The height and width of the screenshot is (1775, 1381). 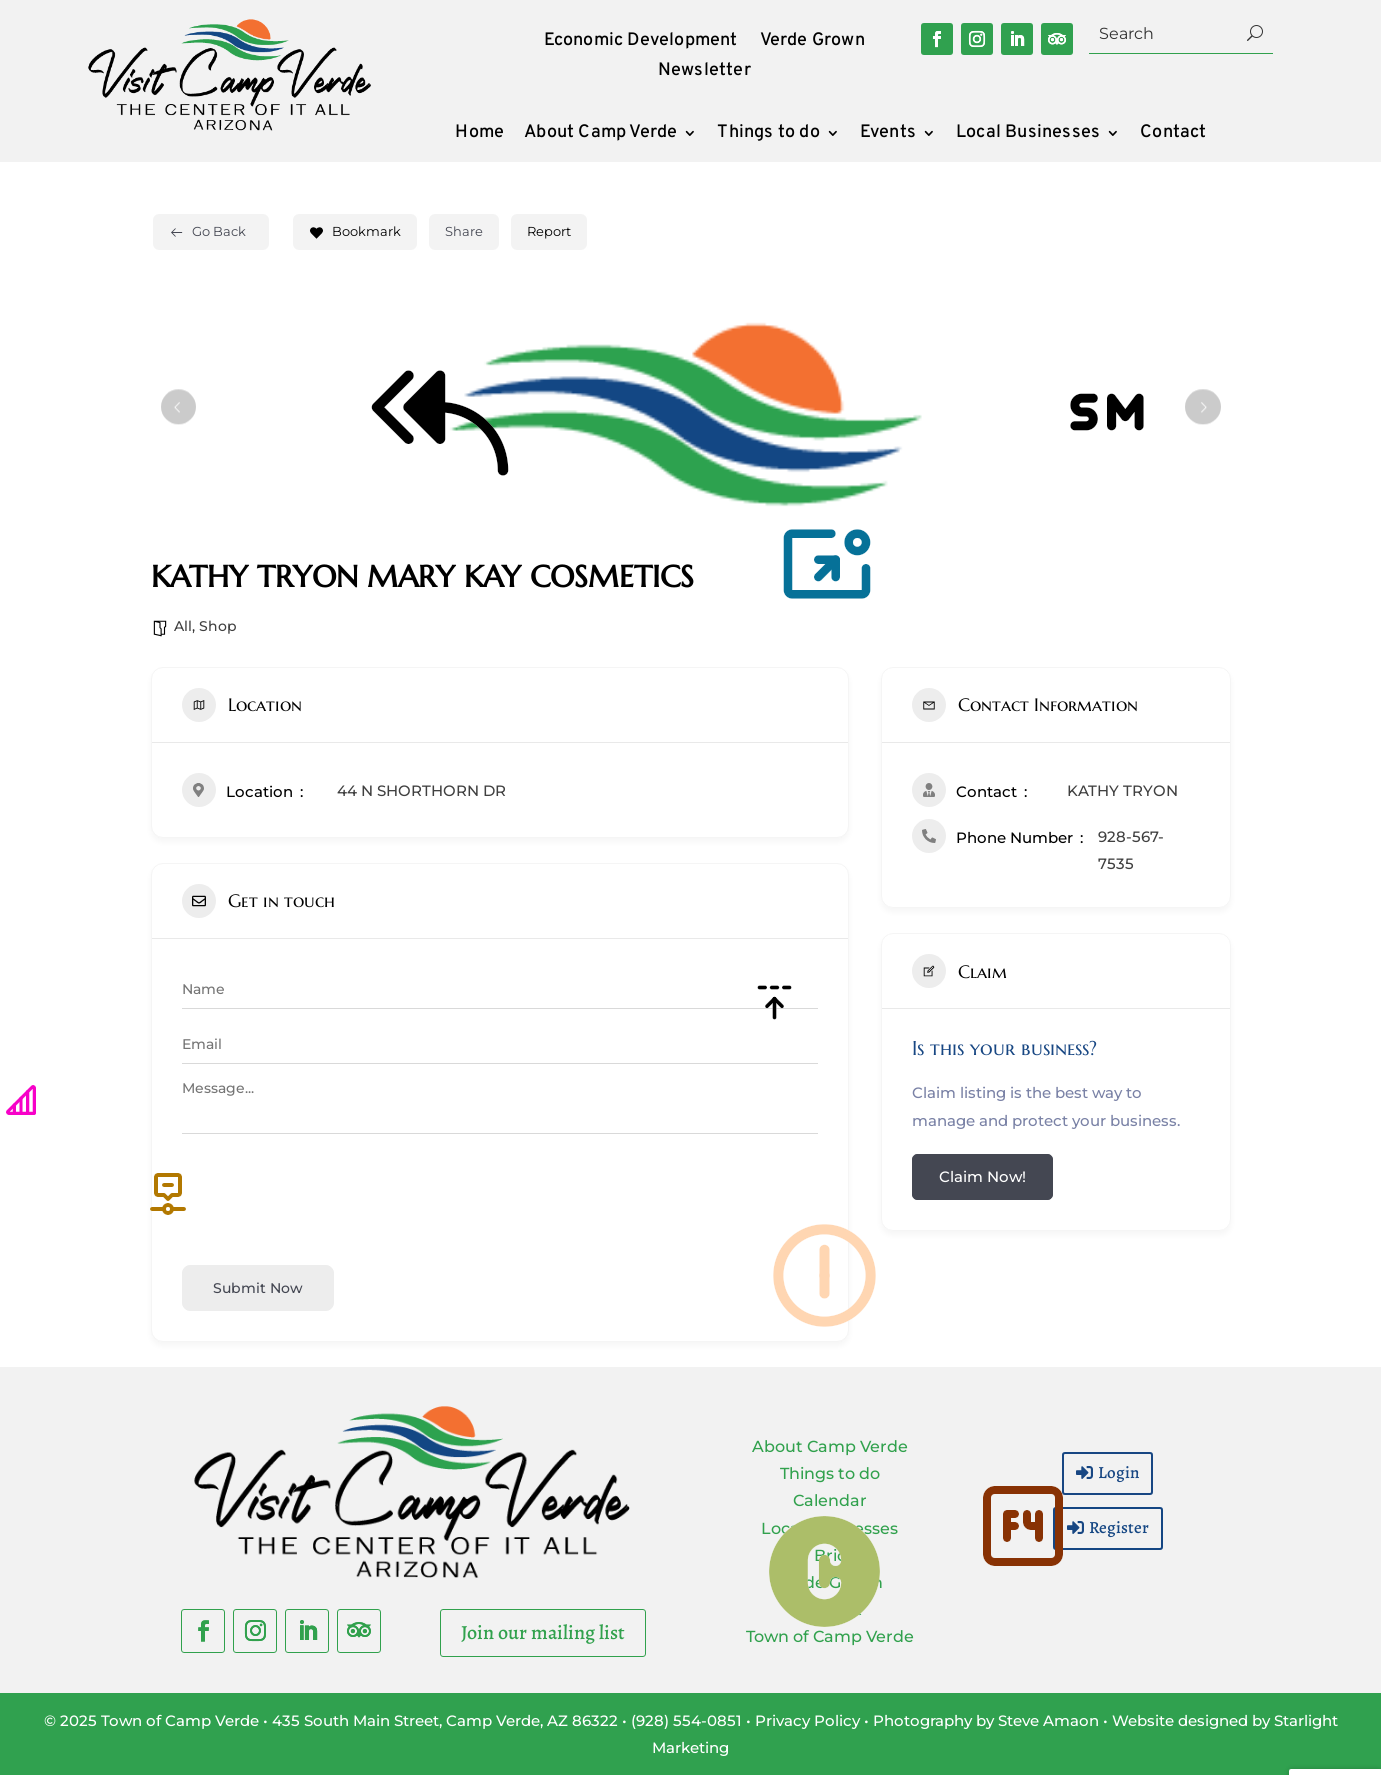 I want to click on upload to a draft or pending state, so click(x=774, y=1002).